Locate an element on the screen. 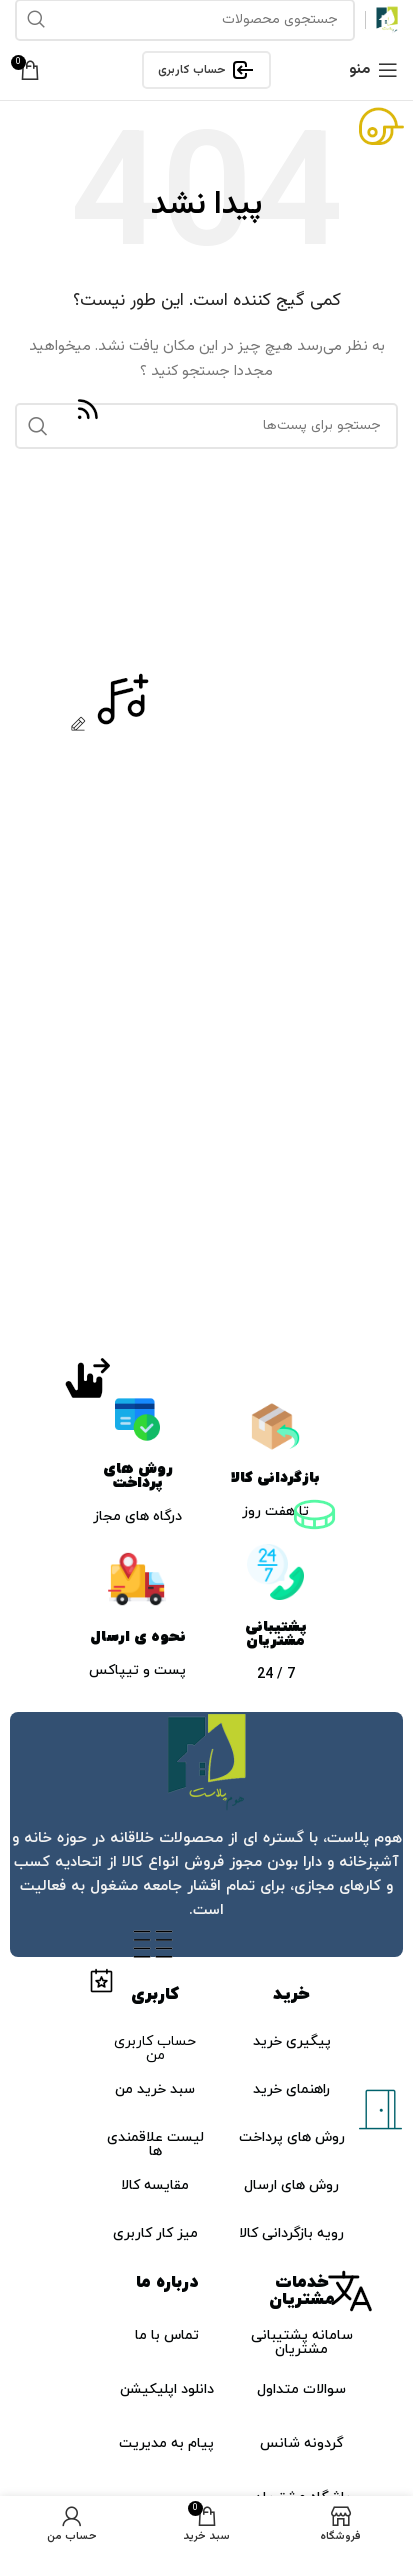 The width and height of the screenshot is (413, 2551). edit text or content is located at coordinates (78, 724).